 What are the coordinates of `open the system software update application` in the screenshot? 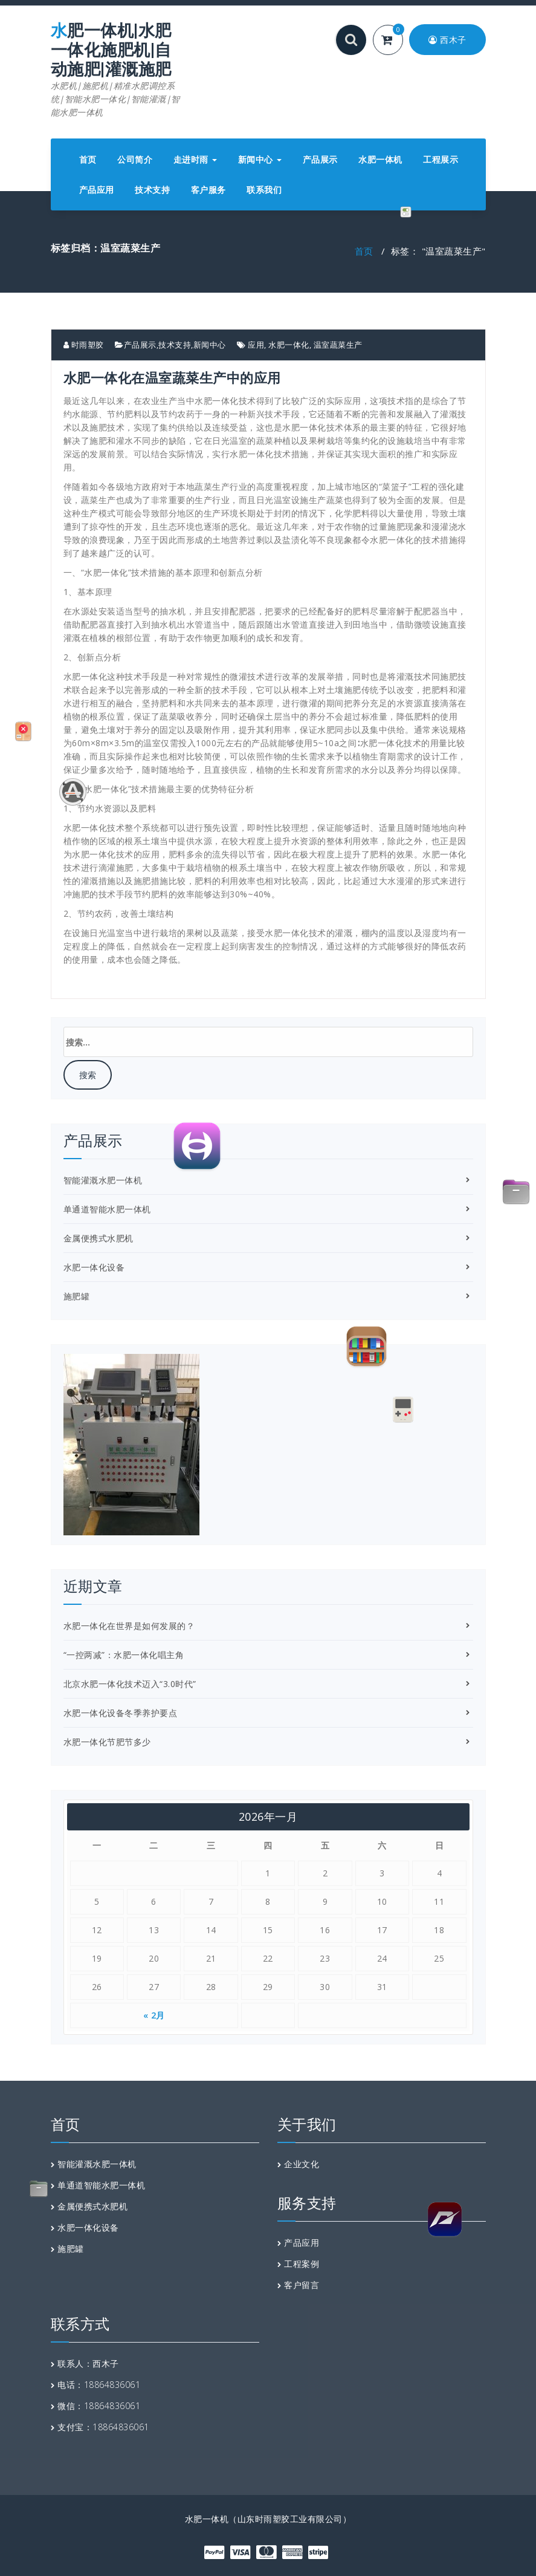 It's located at (73, 792).